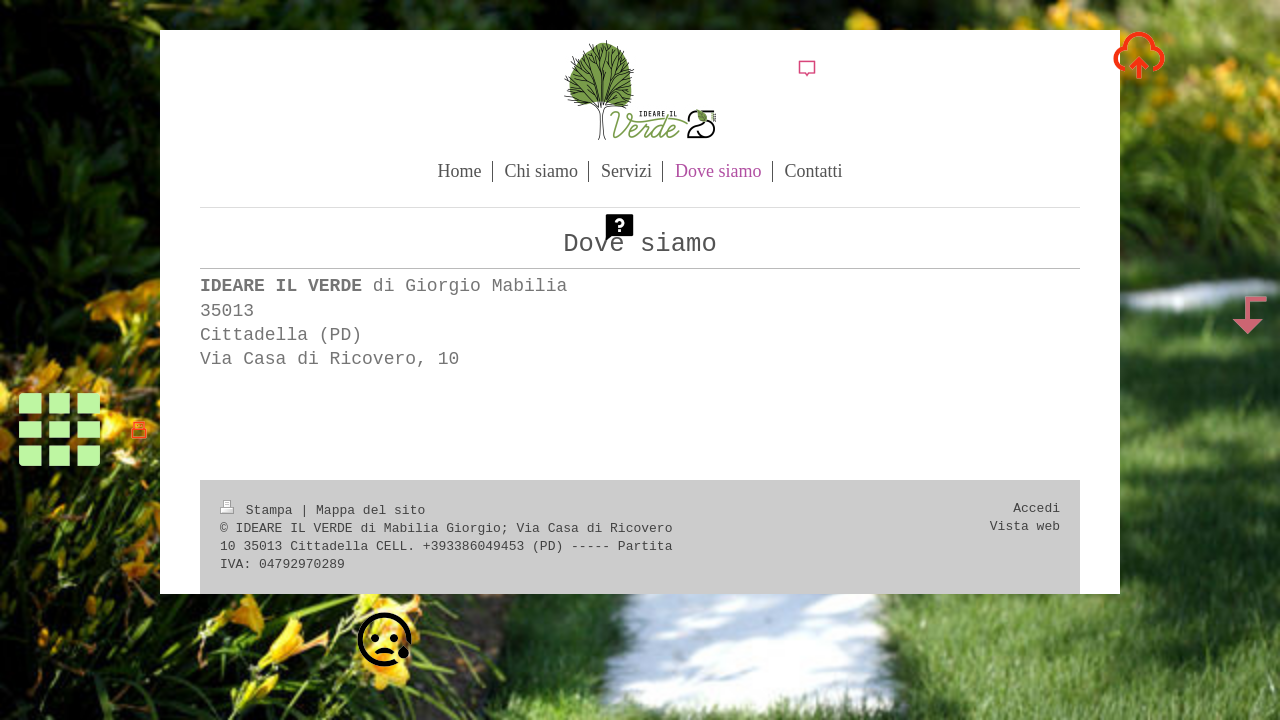 The height and width of the screenshot is (720, 1280). What do you see at coordinates (384, 639) in the screenshot?
I see `indicate a sad or negative reaction` at bounding box center [384, 639].